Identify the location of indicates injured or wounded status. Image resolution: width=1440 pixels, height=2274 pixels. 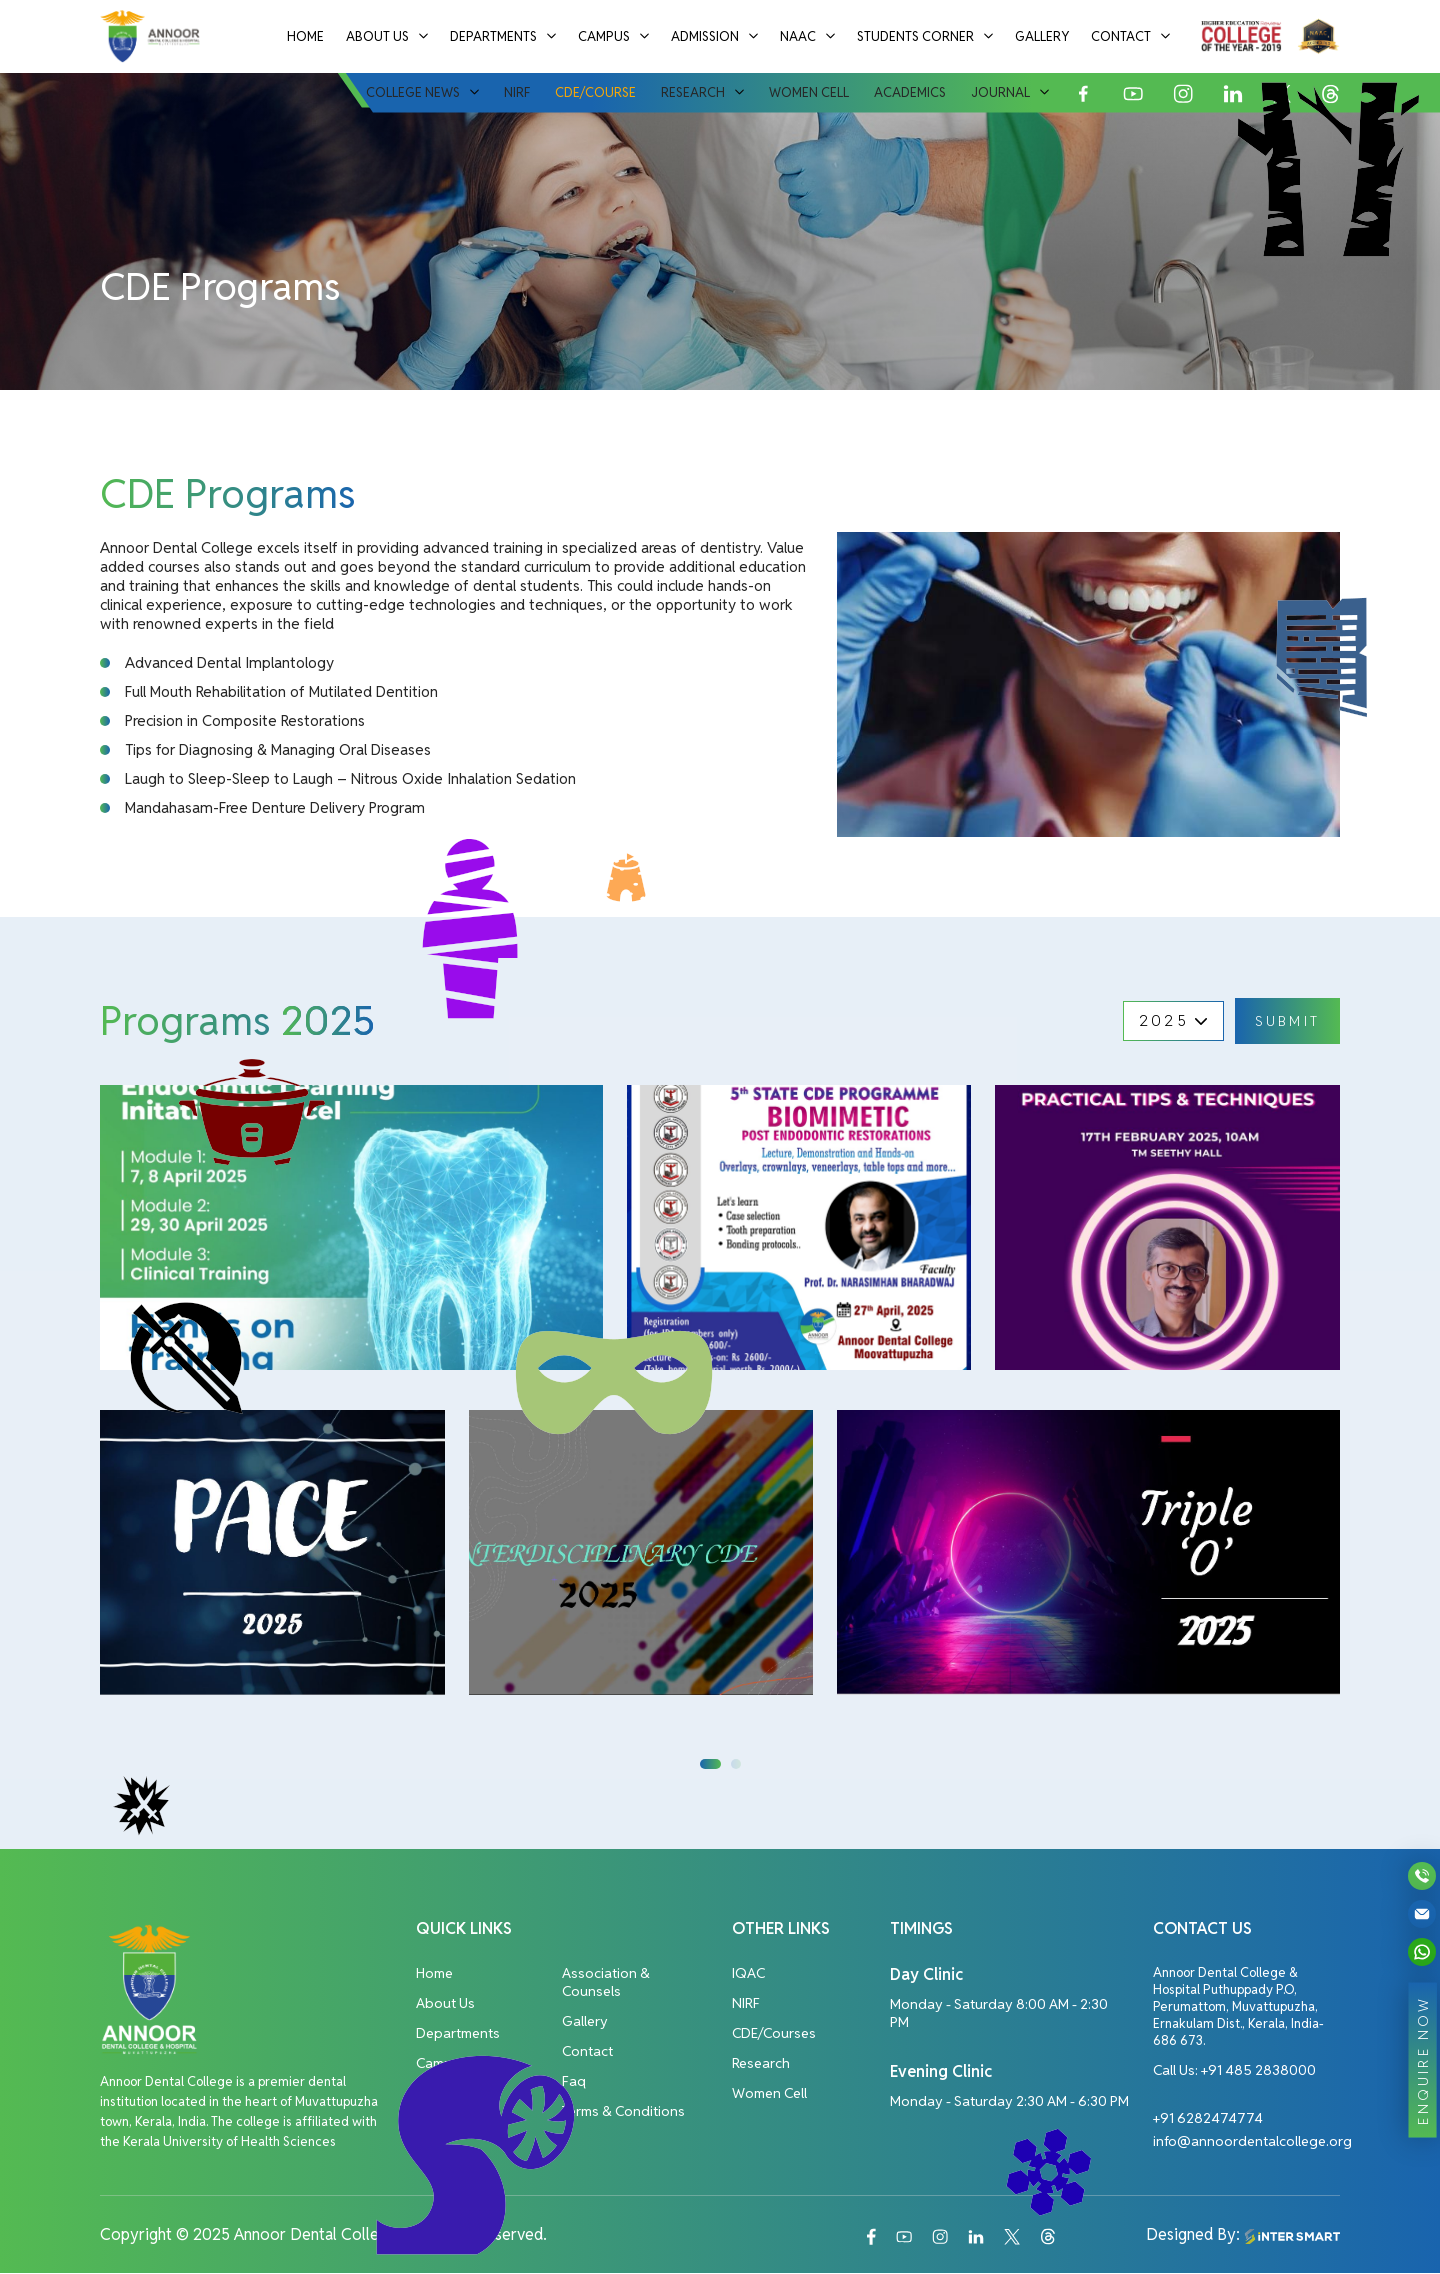
(472, 928).